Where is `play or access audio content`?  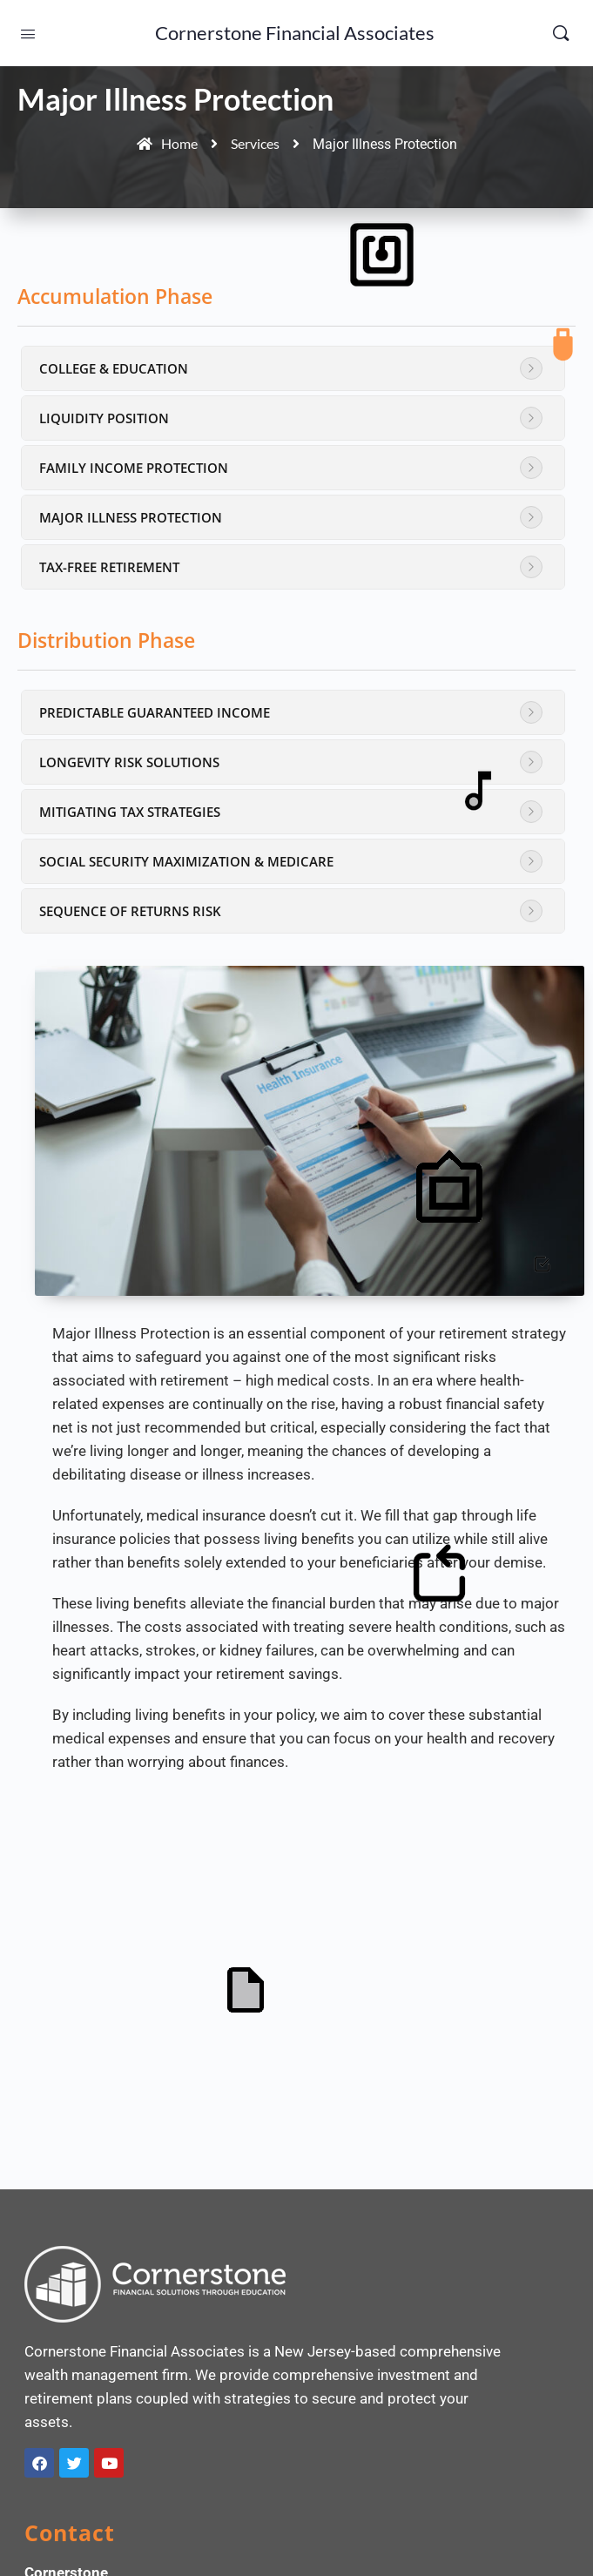
play or access audio content is located at coordinates (478, 791).